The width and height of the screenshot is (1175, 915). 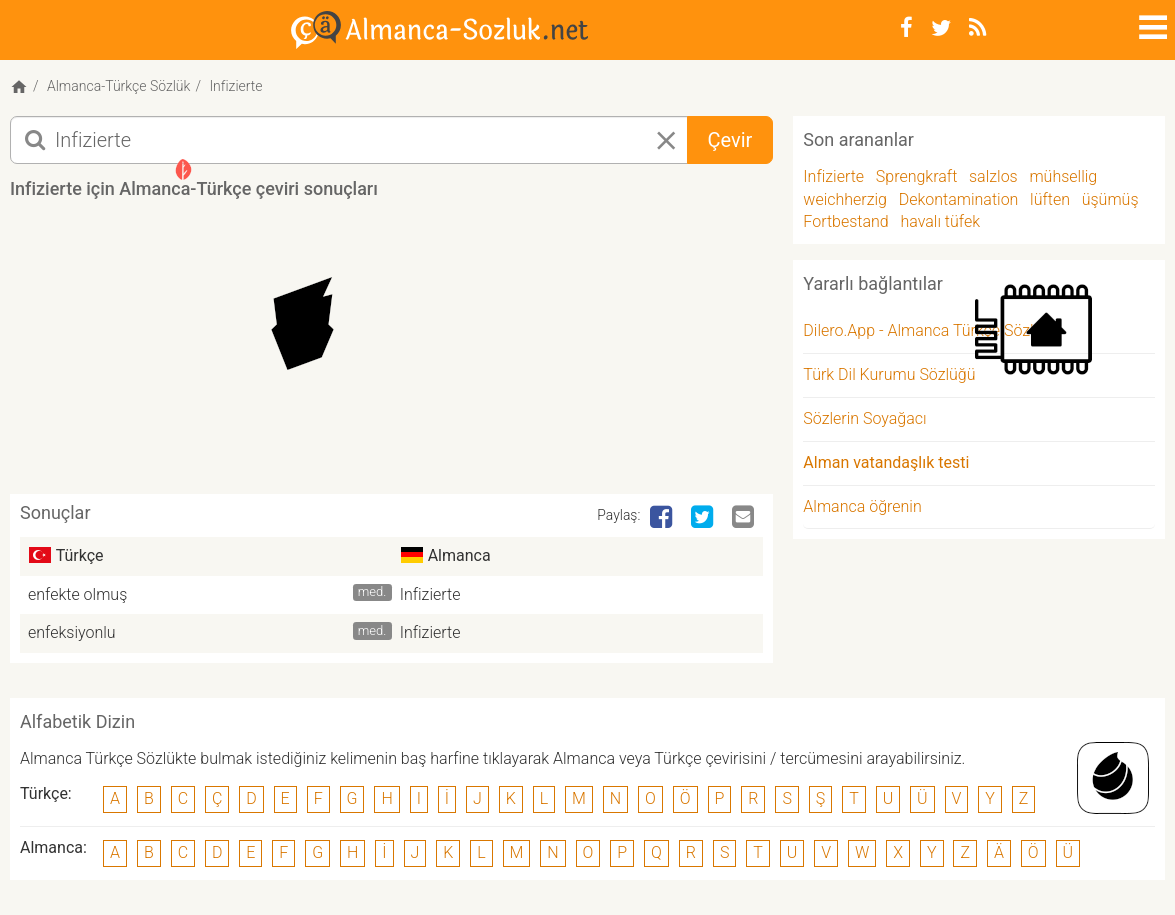 What do you see at coordinates (1113, 778) in the screenshot?
I see `open MediBang Paint app` at bounding box center [1113, 778].